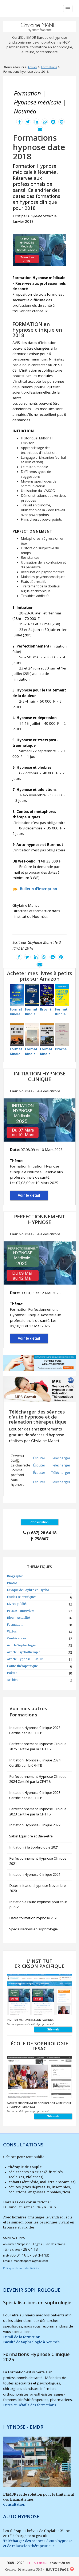 This screenshot has height=2576, width=79. What do you see at coordinates (18, 1462) in the screenshot?
I see `open GIMP project files folder` at bounding box center [18, 1462].